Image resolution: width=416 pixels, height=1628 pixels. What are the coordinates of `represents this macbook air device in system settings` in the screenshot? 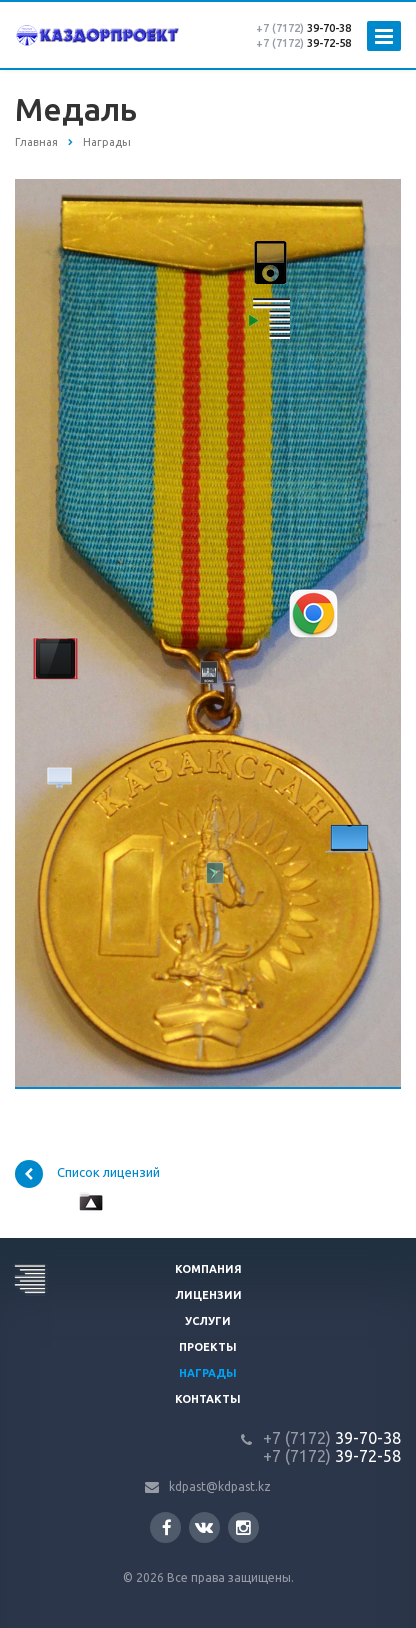 It's located at (349, 836).